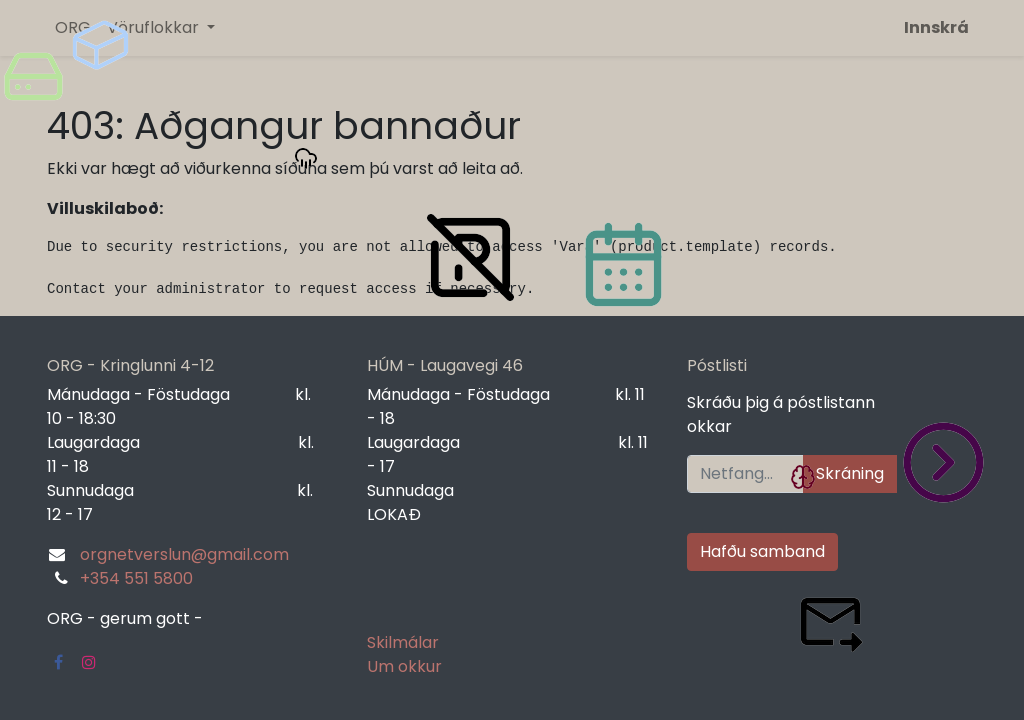  Describe the element at coordinates (306, 158) in the screenshot. I see `indicates rainy weather conditions` at that location.